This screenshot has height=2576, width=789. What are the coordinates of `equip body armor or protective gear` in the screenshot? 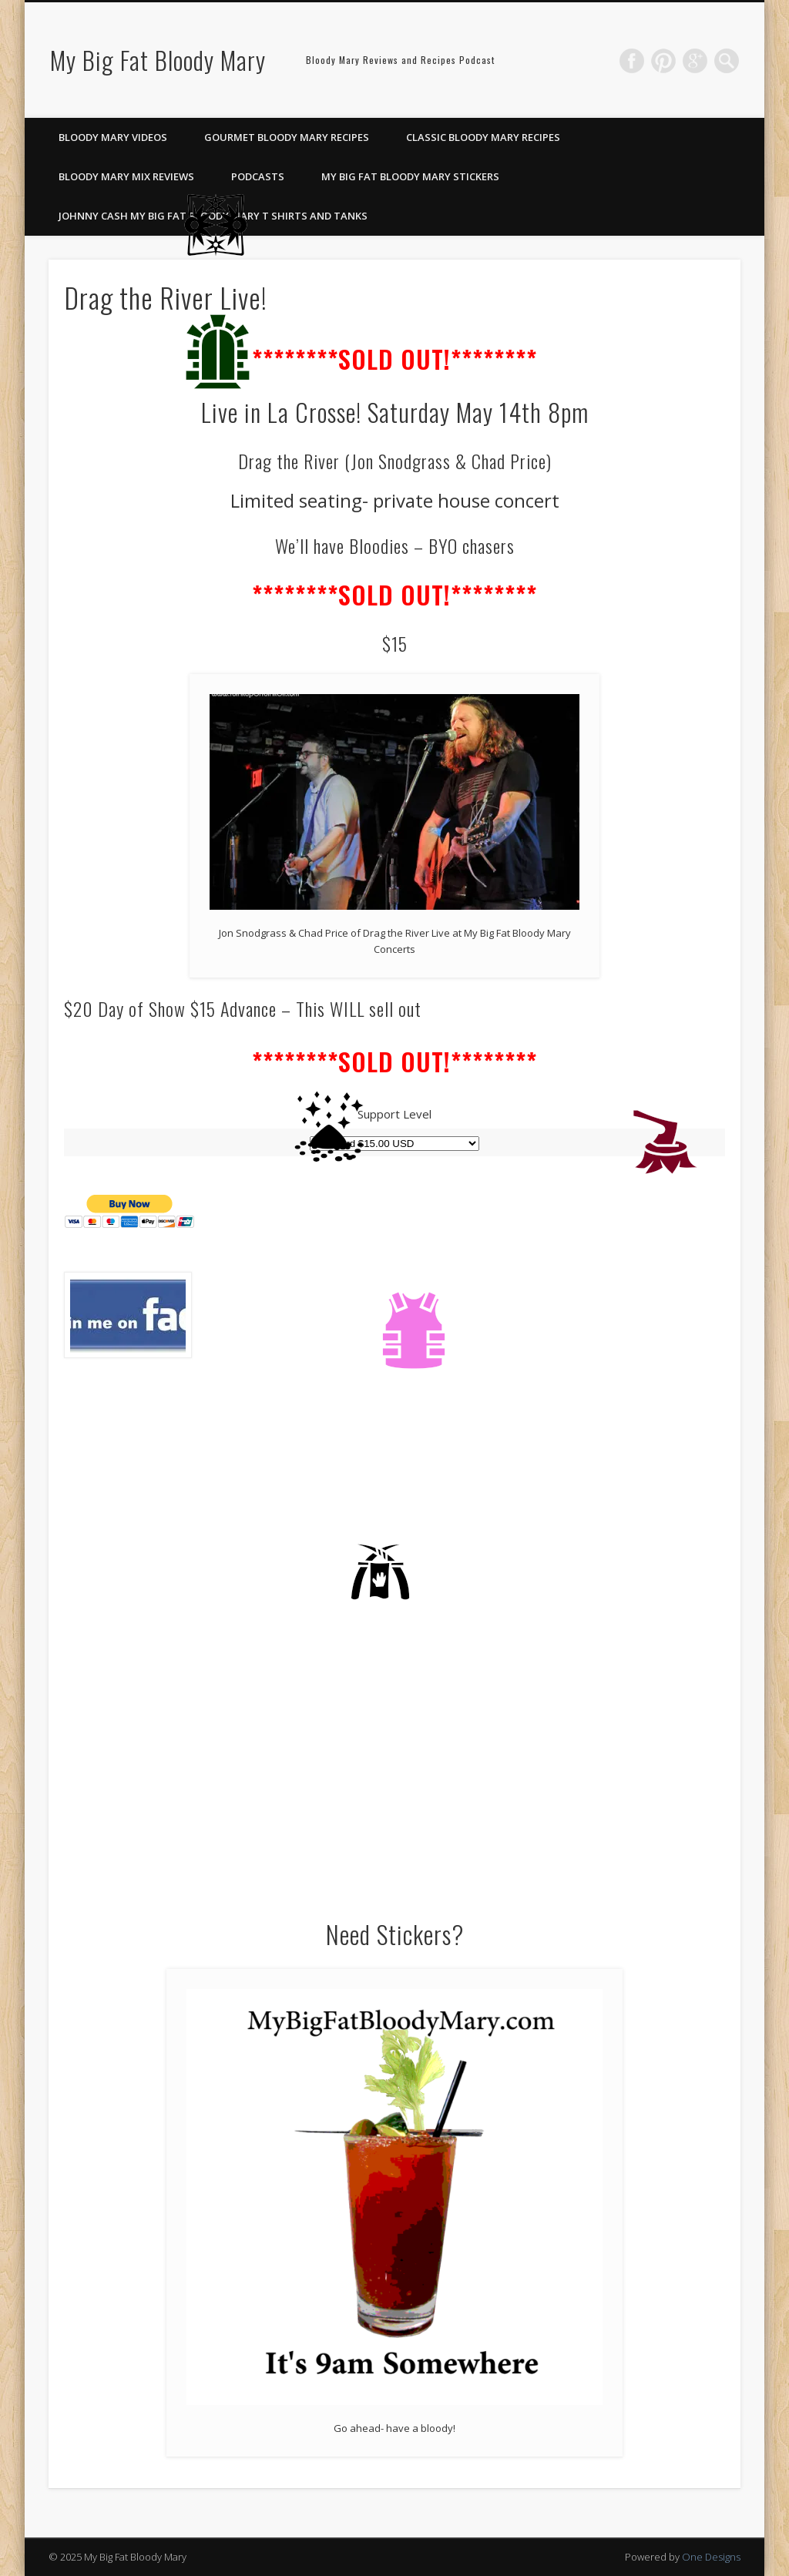 It's located at (414, 1330).